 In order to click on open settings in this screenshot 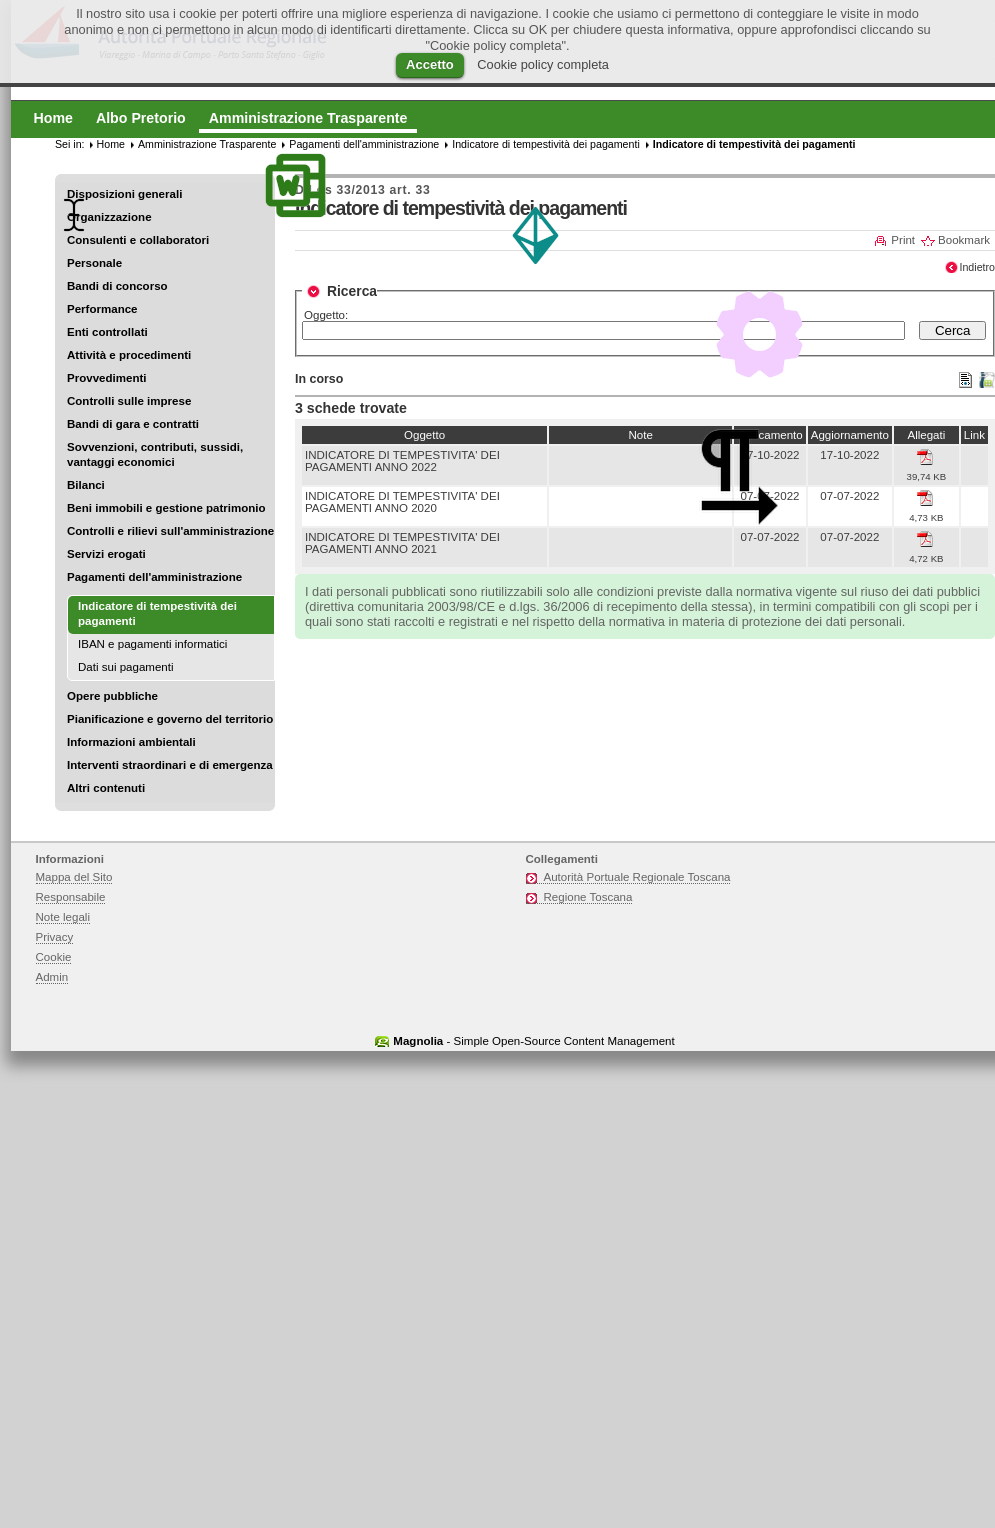, I will do `click(759, 334)`.